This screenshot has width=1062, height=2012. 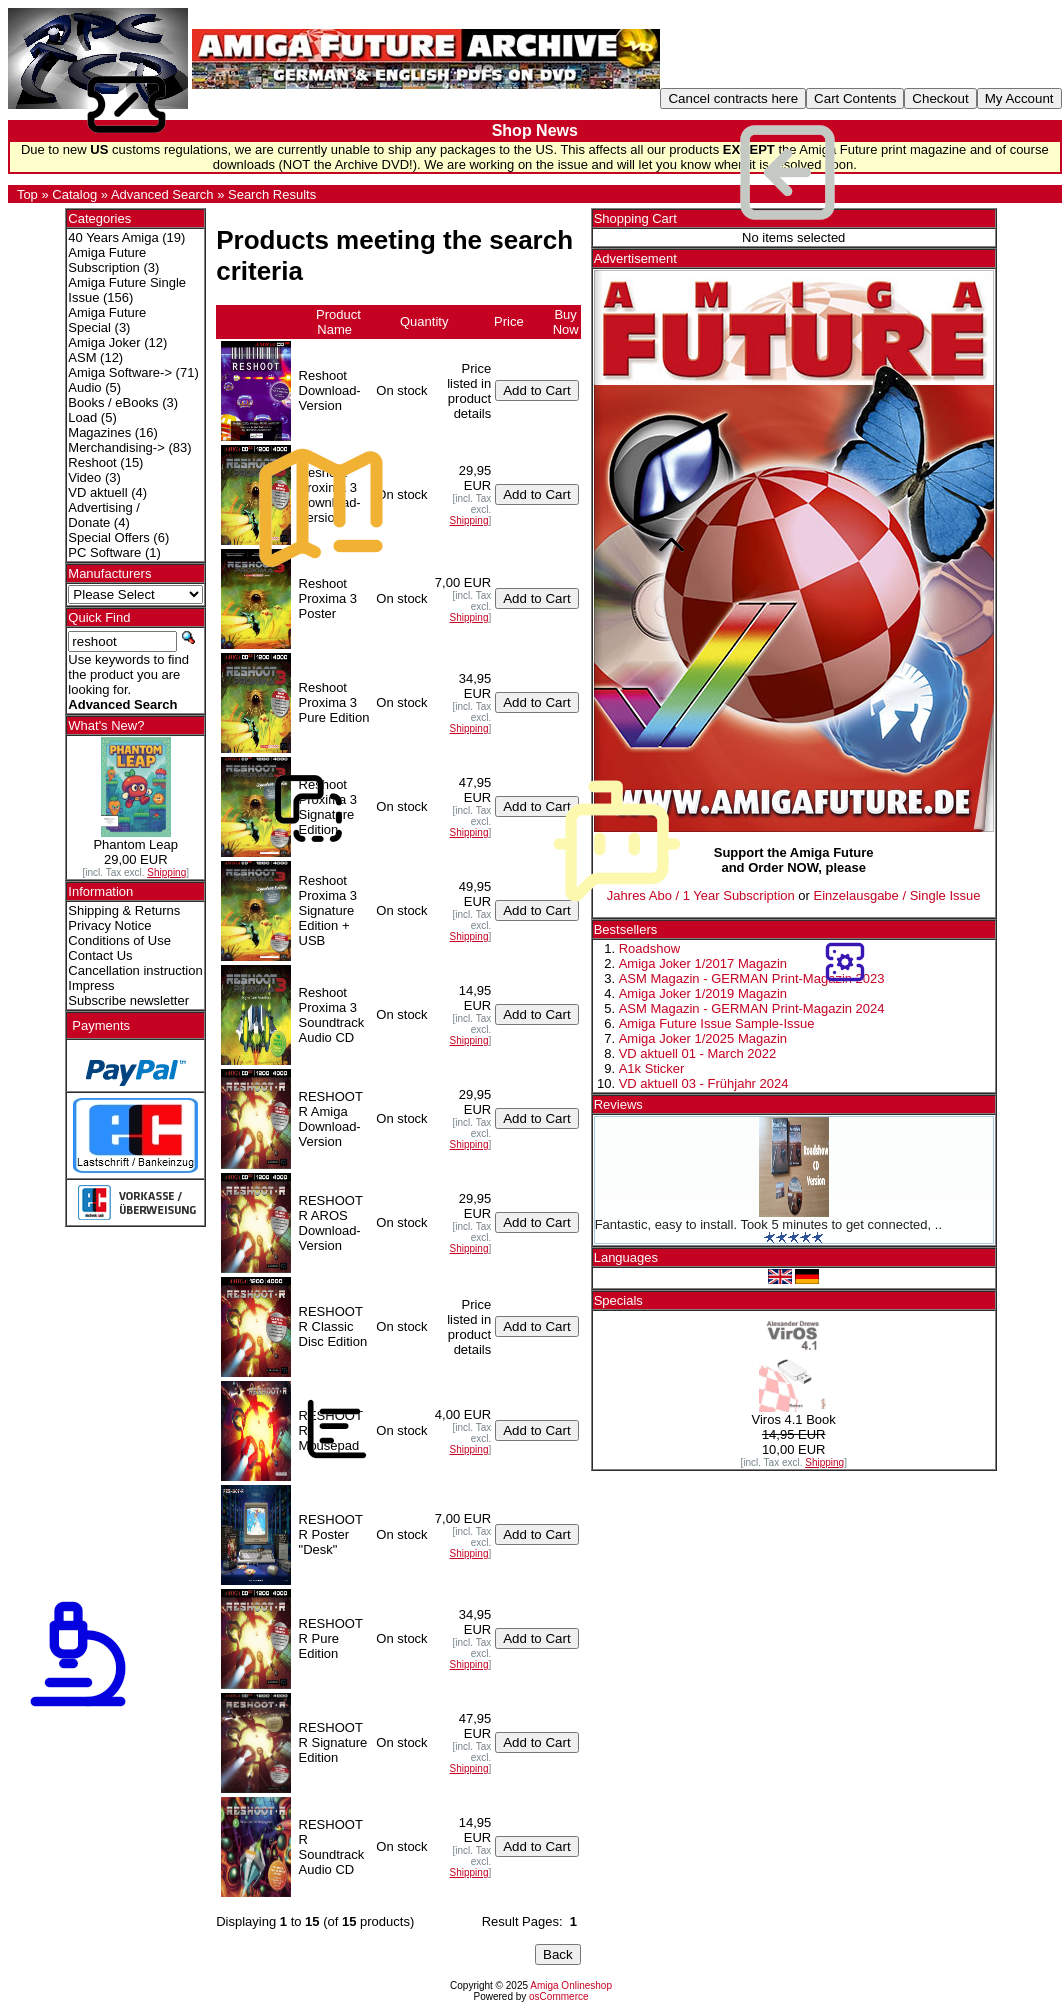 I want to click on view declining metrics or statistics, so click(x=337, y=1429).